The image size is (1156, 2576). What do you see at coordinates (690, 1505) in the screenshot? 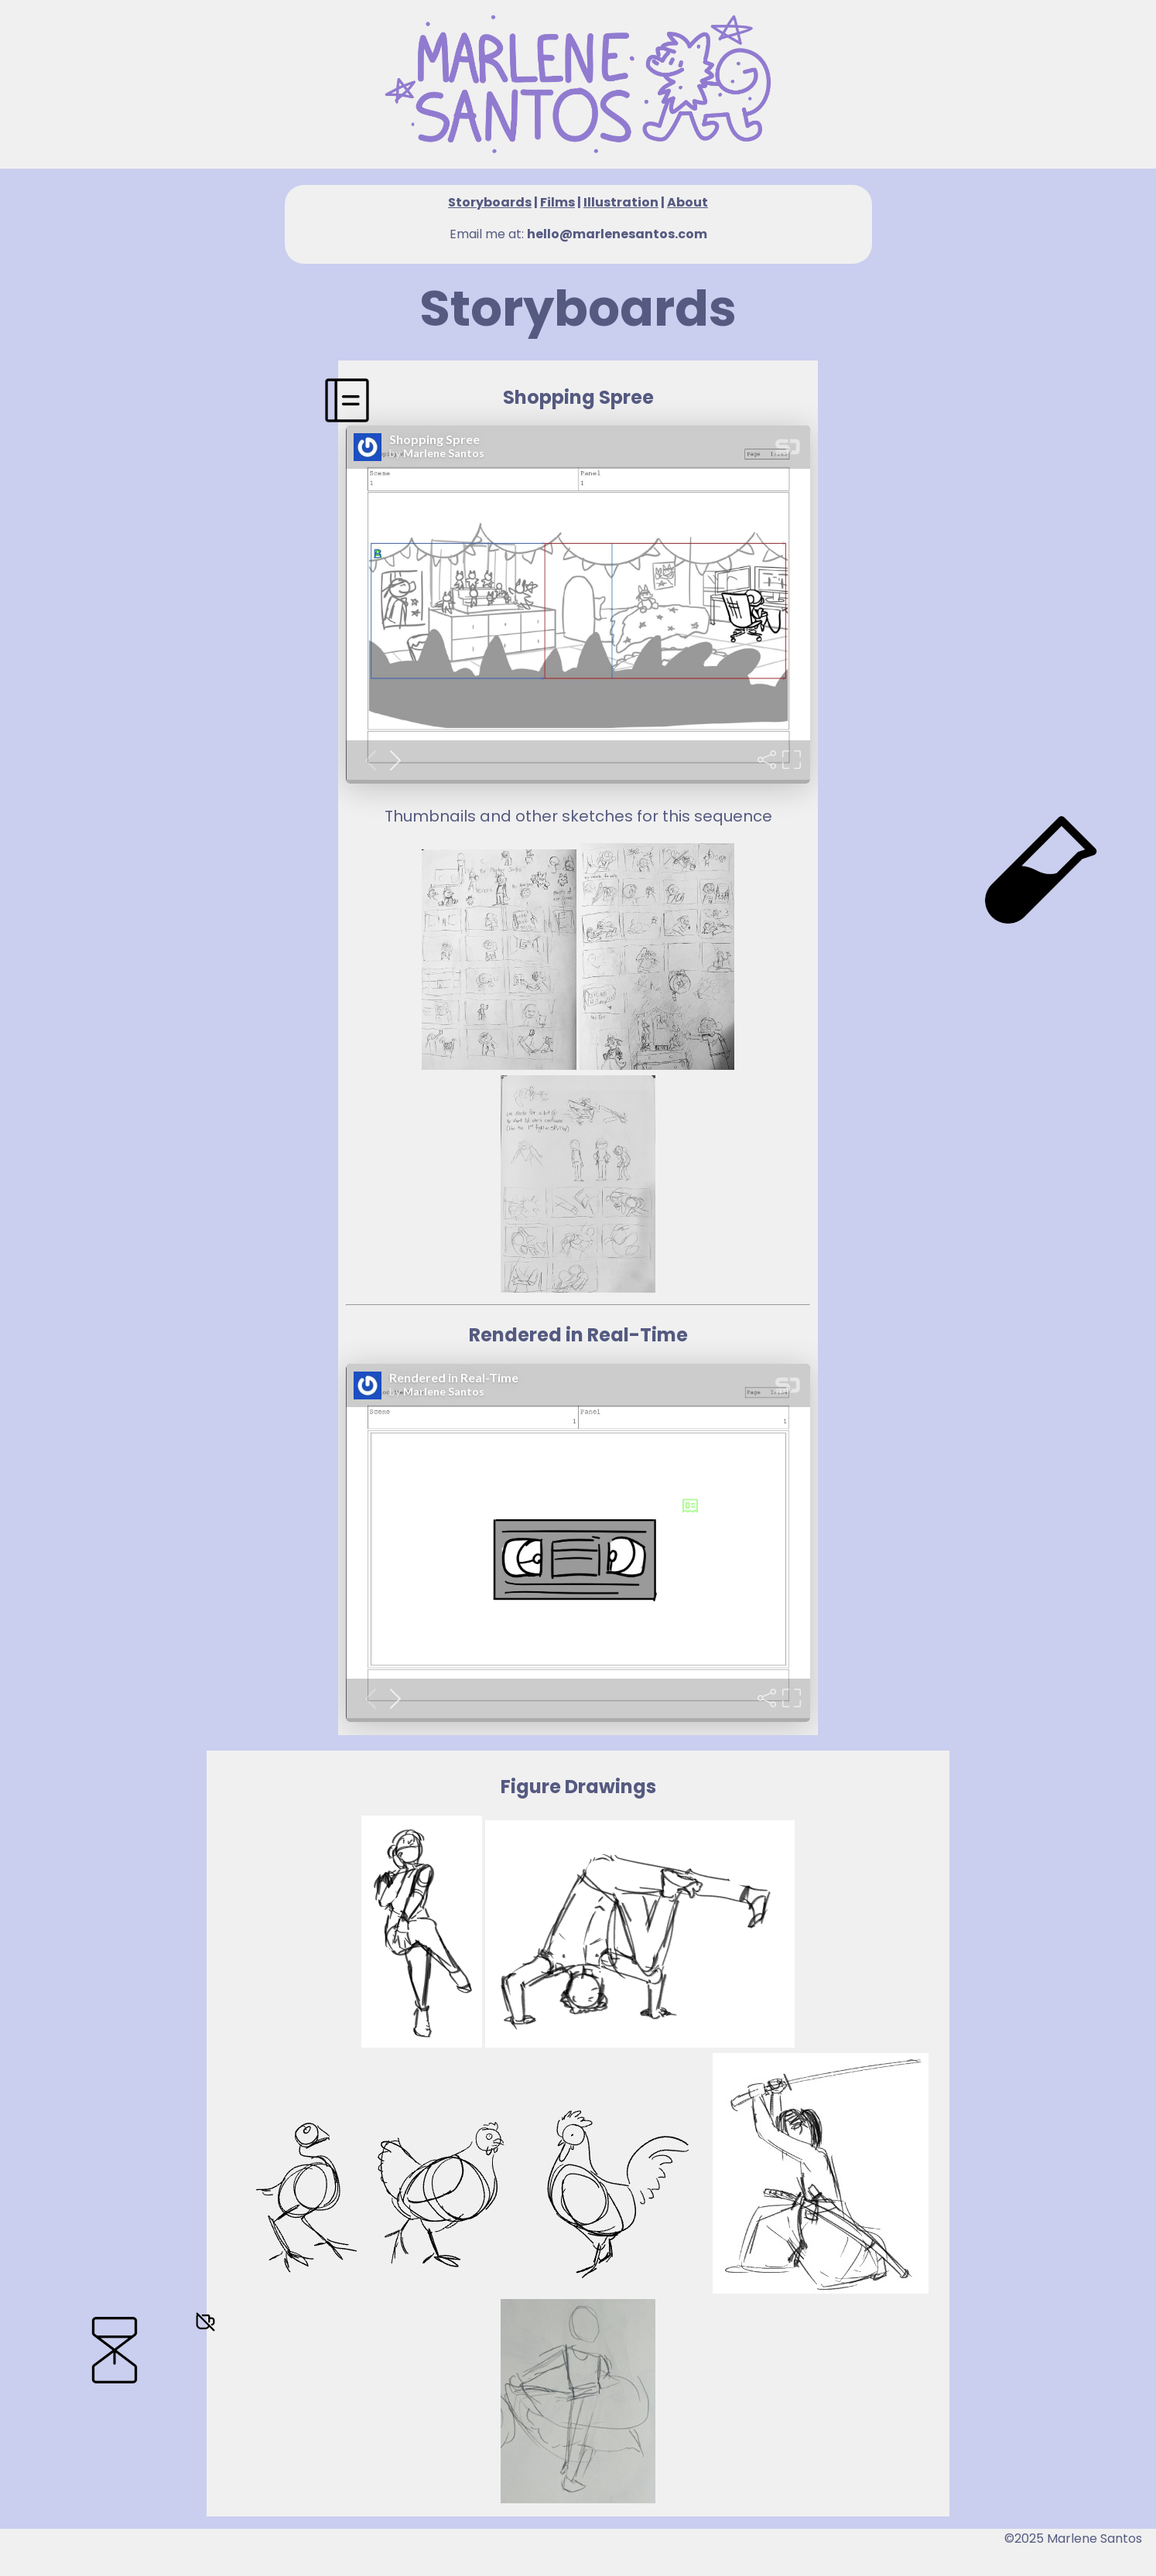
I see `view news or articles` at bounding box center [690, 1505].